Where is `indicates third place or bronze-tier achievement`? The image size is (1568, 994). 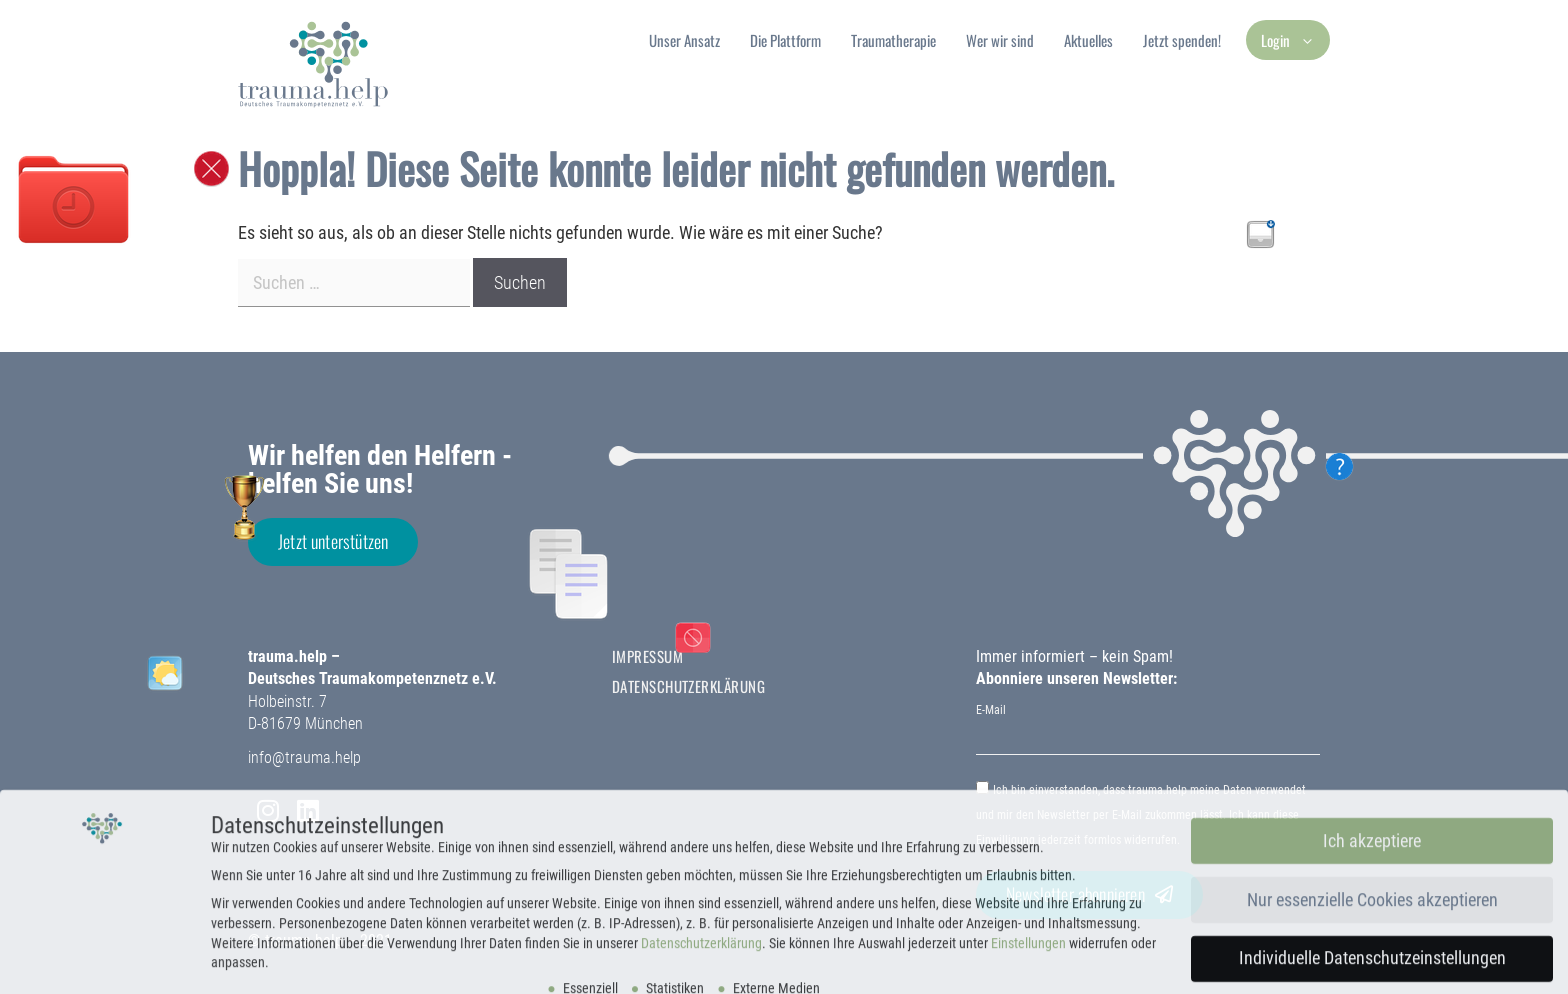
indicates third place or bronze-tier achievement is located at coordinates (246, 507).